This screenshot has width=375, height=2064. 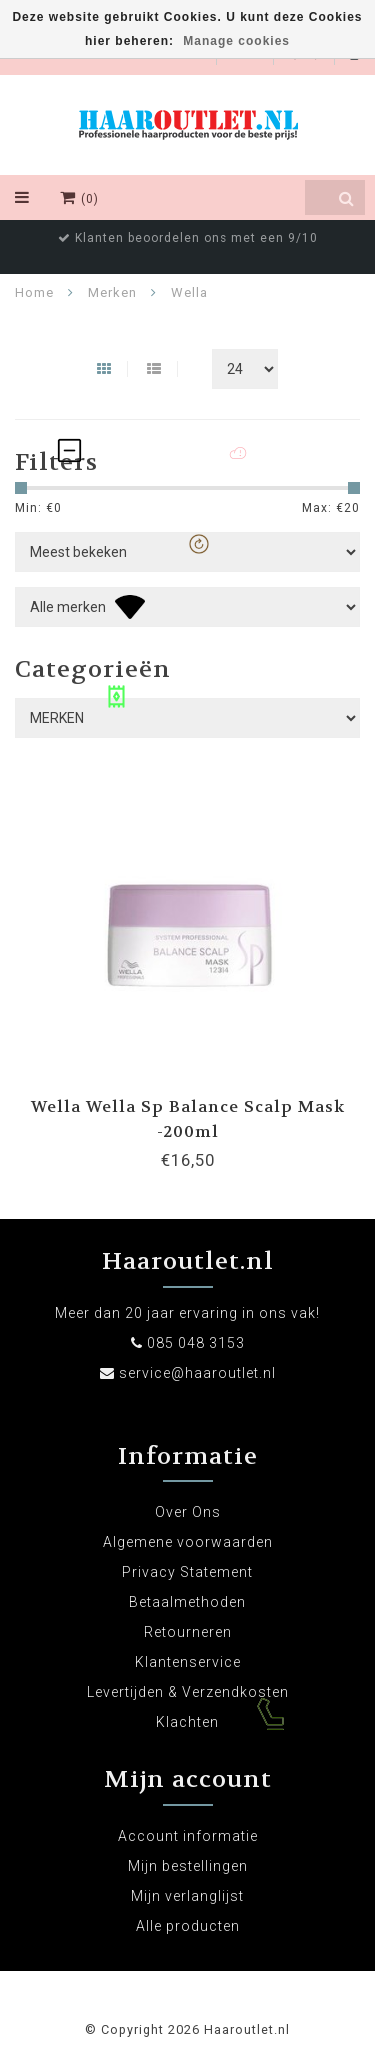 I want to click on refresh or reload content, so click(x=199, y=544).